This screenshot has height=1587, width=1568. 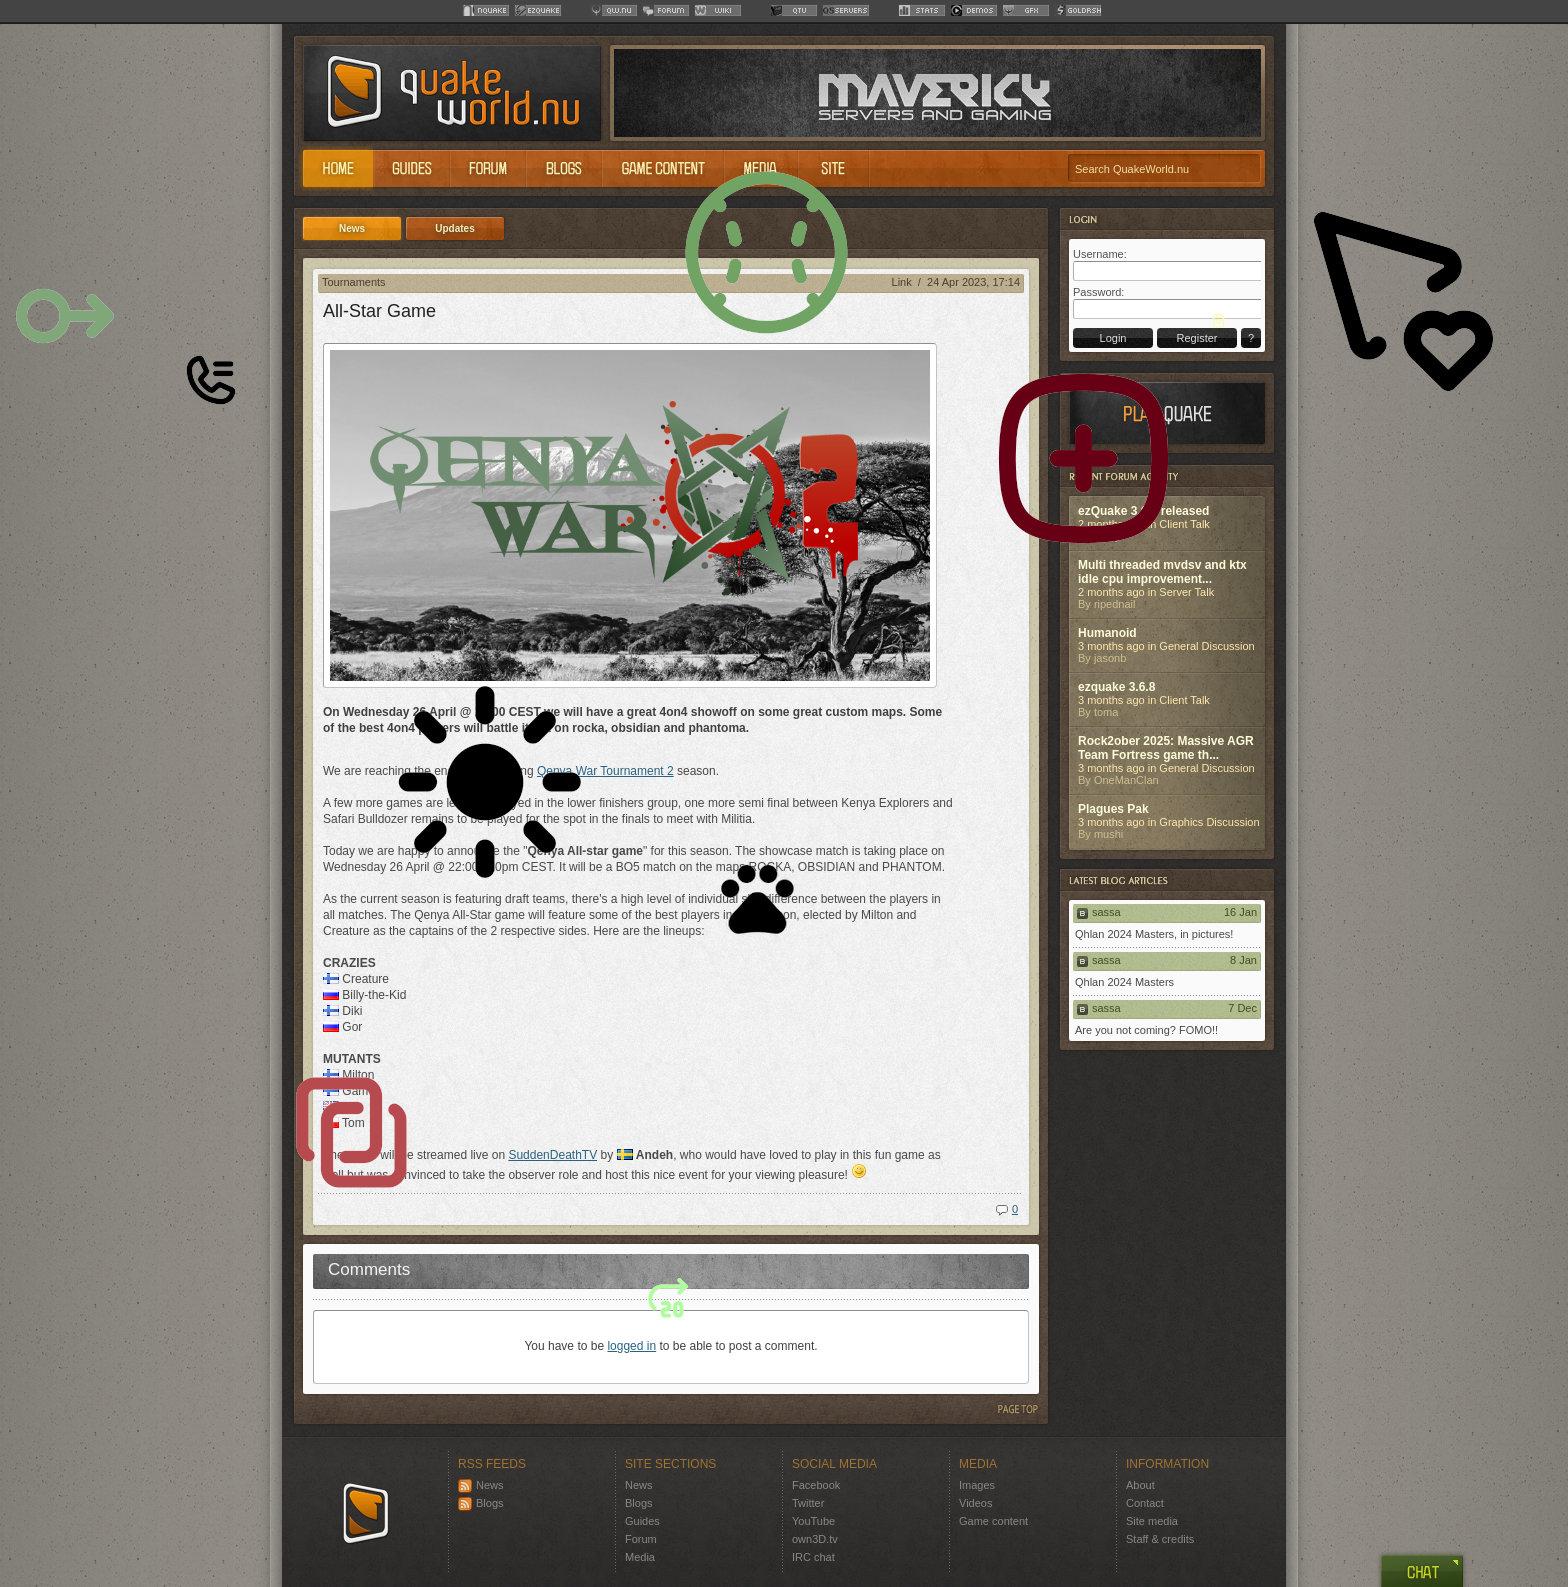 What do you see at coordinates (485, 782) in the screenshot?
I see `increase screen brightness` at bounding box center [485, 782].